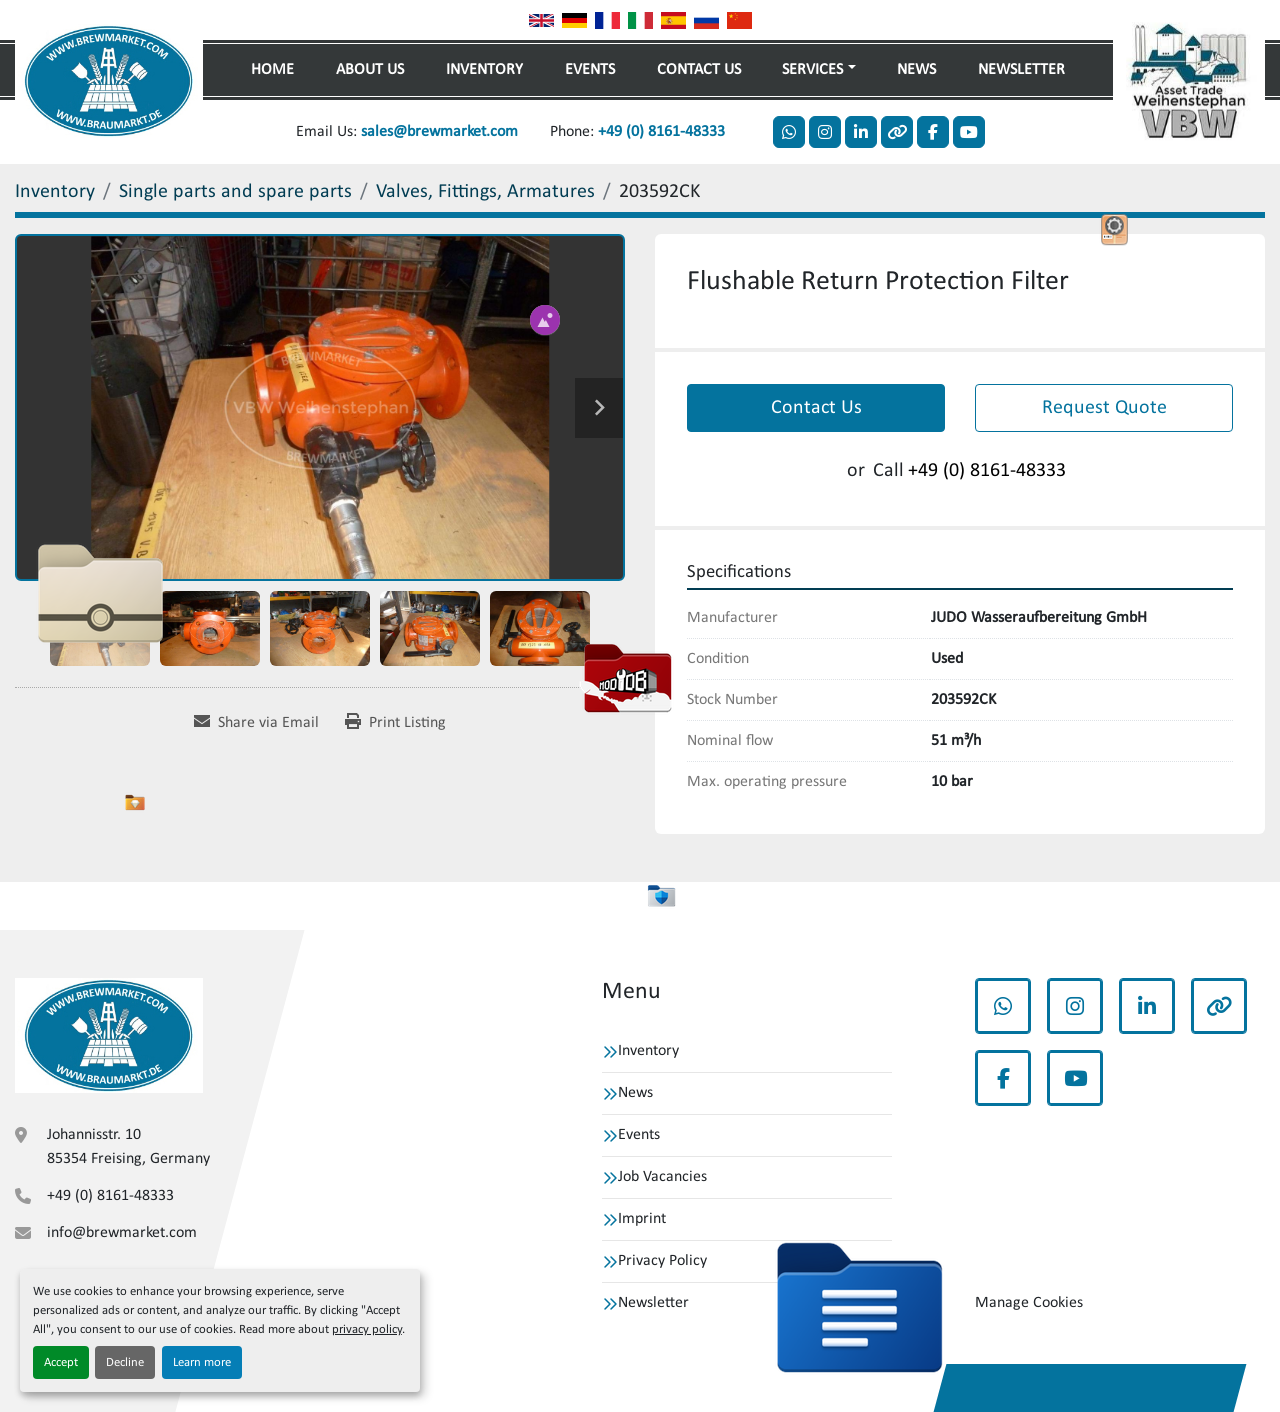 Image resolution: width=1280 pixels, height=1412 pixels. I want to click on open moddb game mods folder, so click(627, 680).